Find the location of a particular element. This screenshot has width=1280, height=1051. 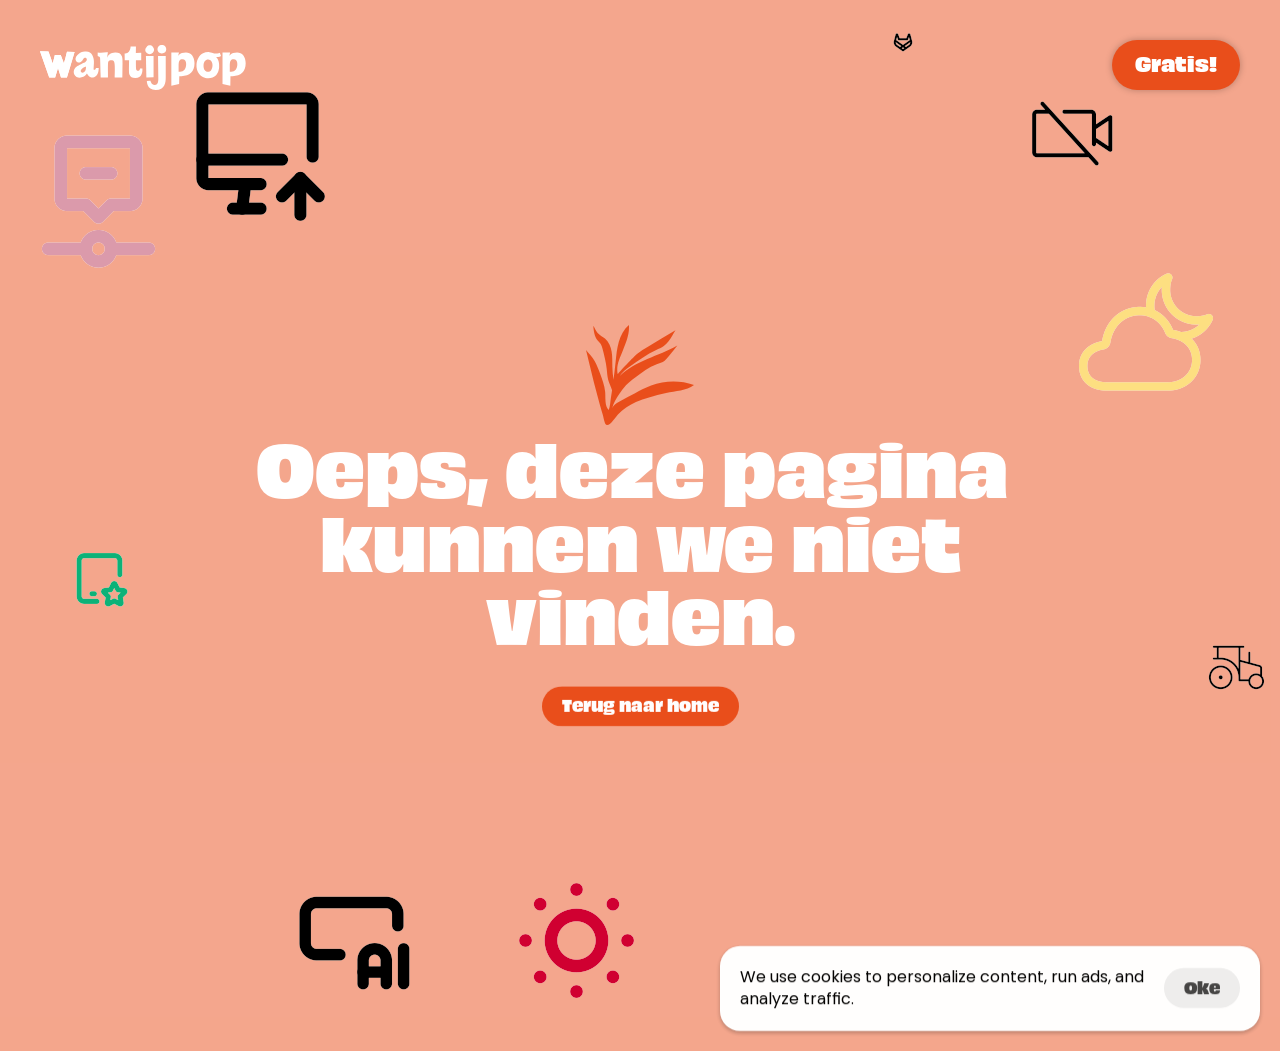

remove an event from the timeline is located at coordinates (98, 198).